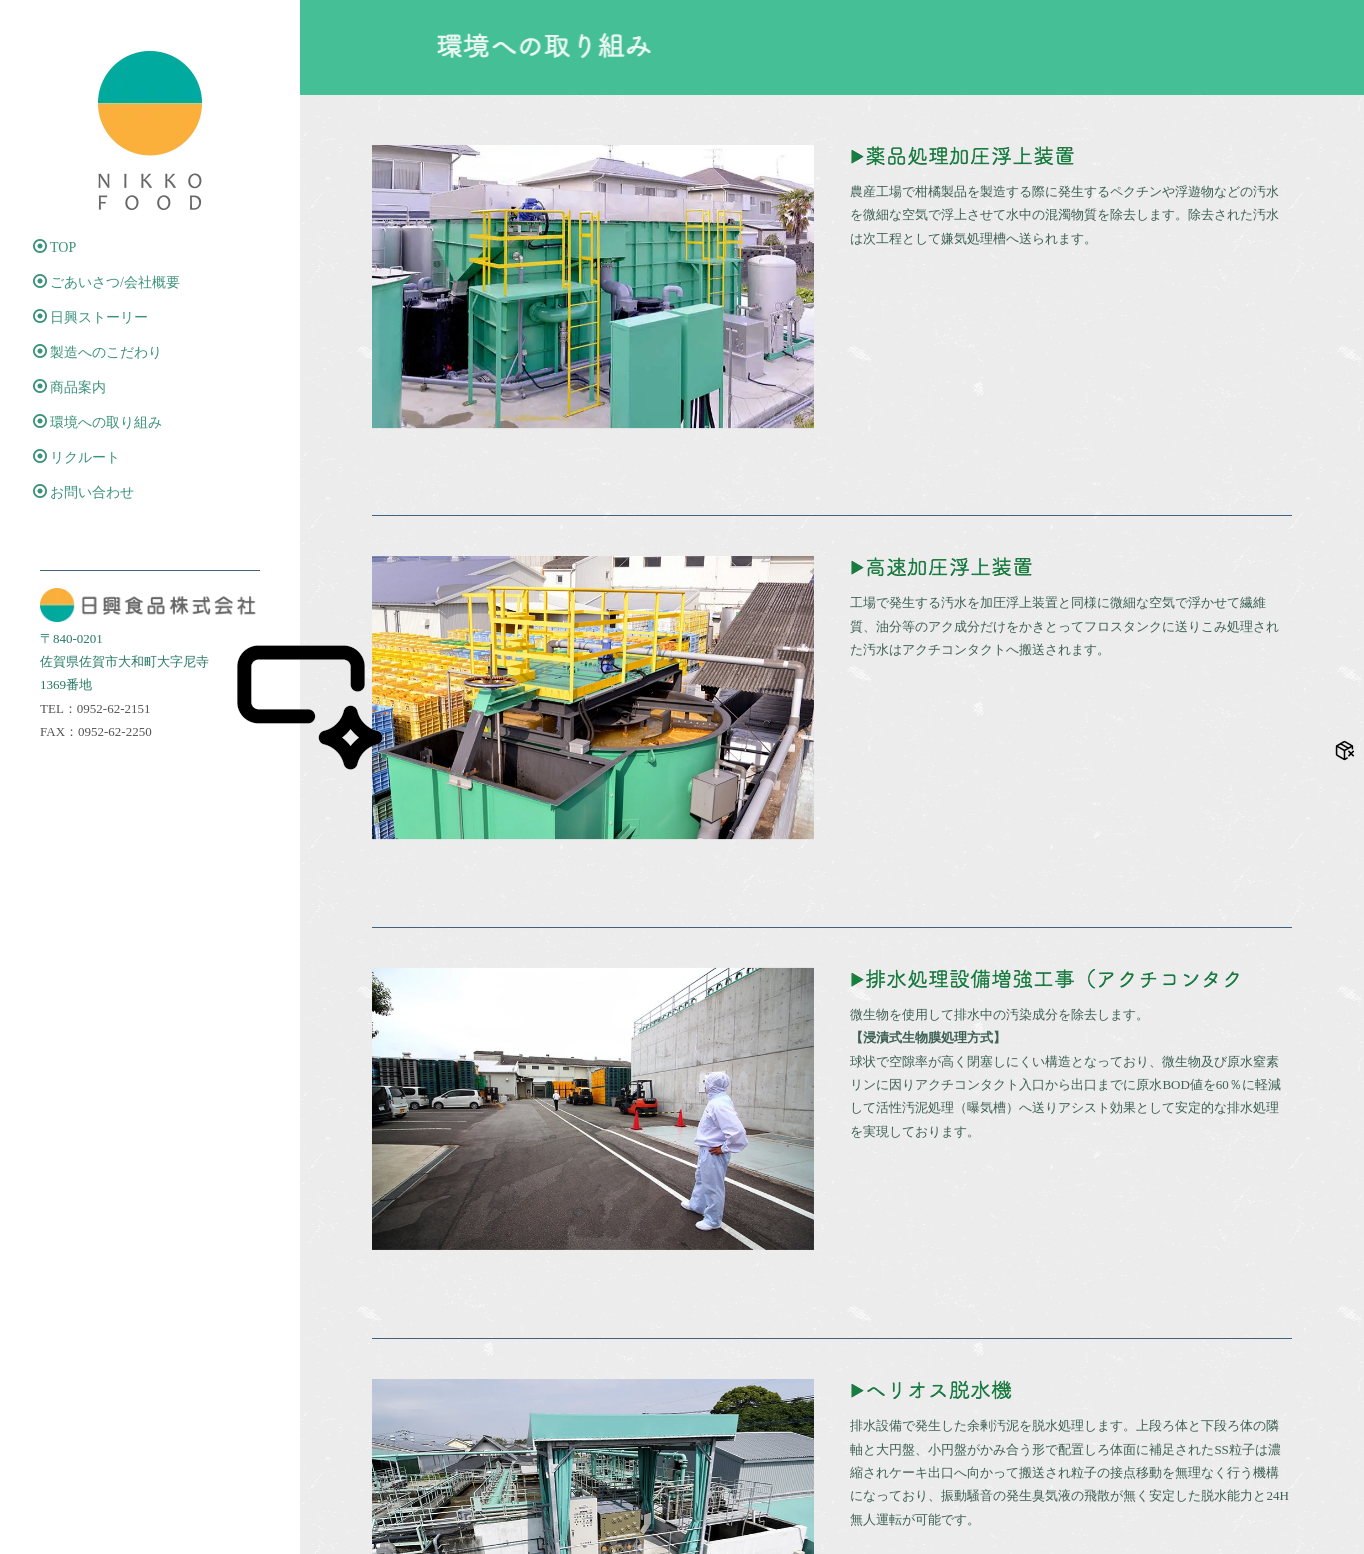 Image resolution: width=1364 pixels, height=1554 pixels. I want to click on cancel or remove a package from order, so click(1344, 750).